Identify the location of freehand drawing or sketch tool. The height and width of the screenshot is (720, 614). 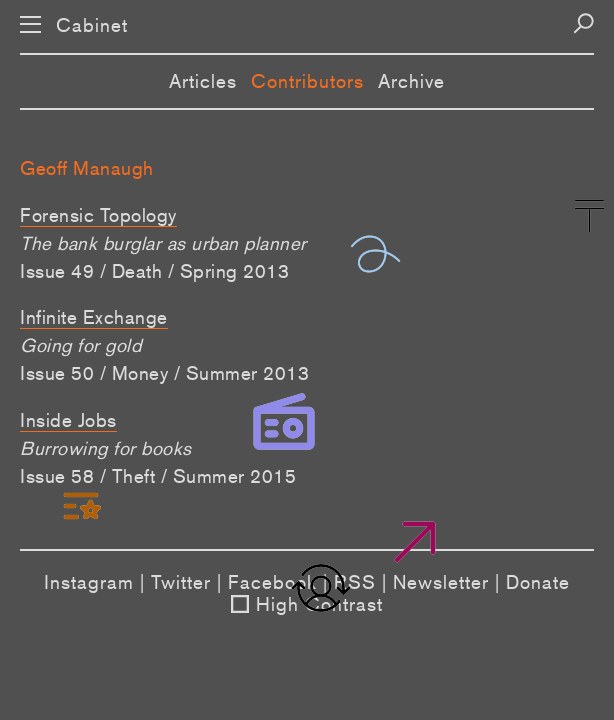
(373, 254).